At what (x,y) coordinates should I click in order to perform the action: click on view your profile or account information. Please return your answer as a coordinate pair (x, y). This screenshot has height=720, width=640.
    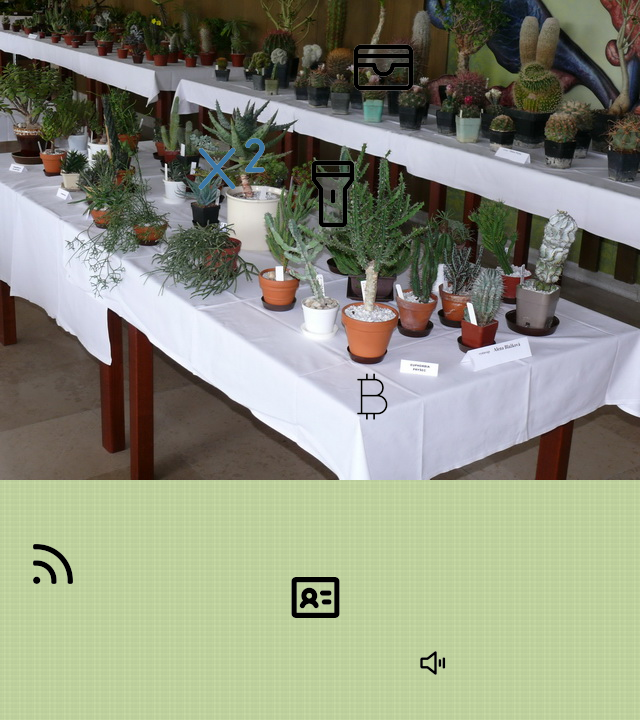
    Looking at the image, I should click on (315, 597).